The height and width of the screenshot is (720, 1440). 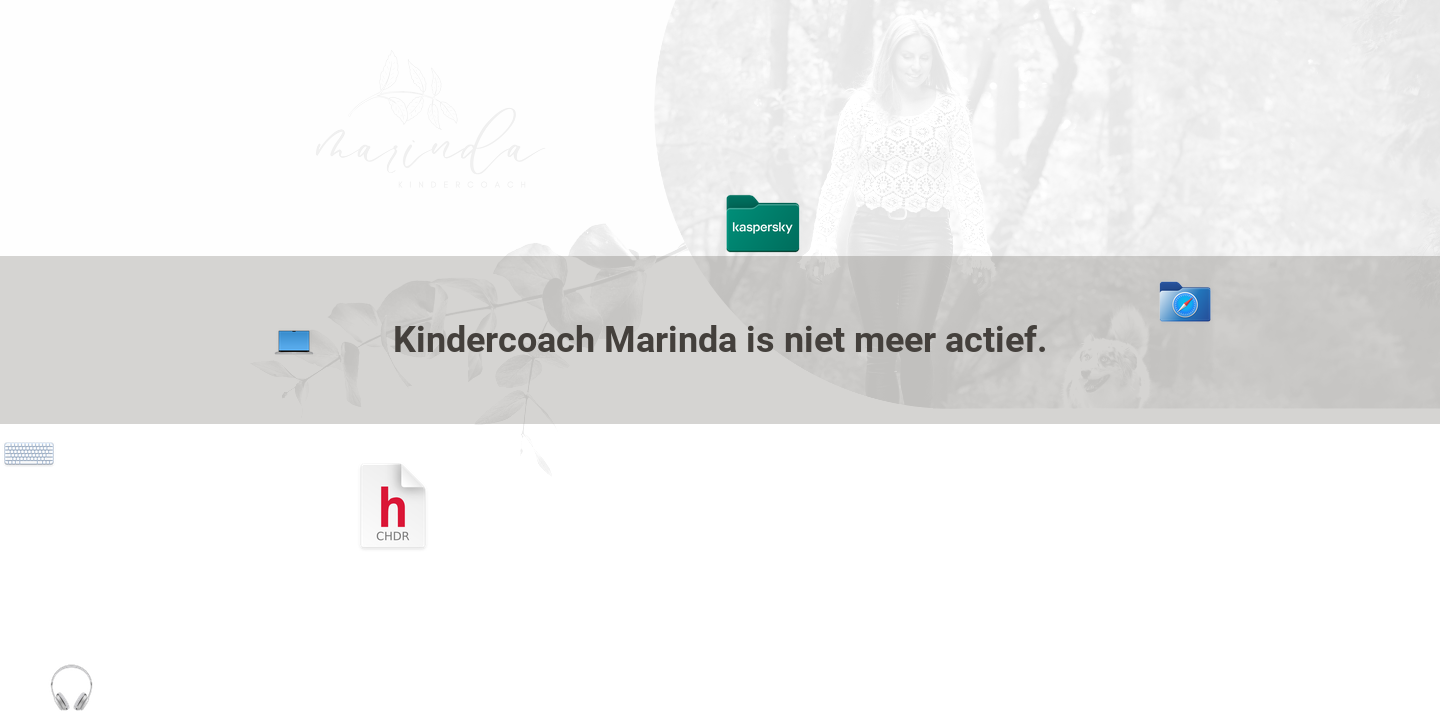 I want to click on a C/C++ header file (.h), so click(x=393, y=507).